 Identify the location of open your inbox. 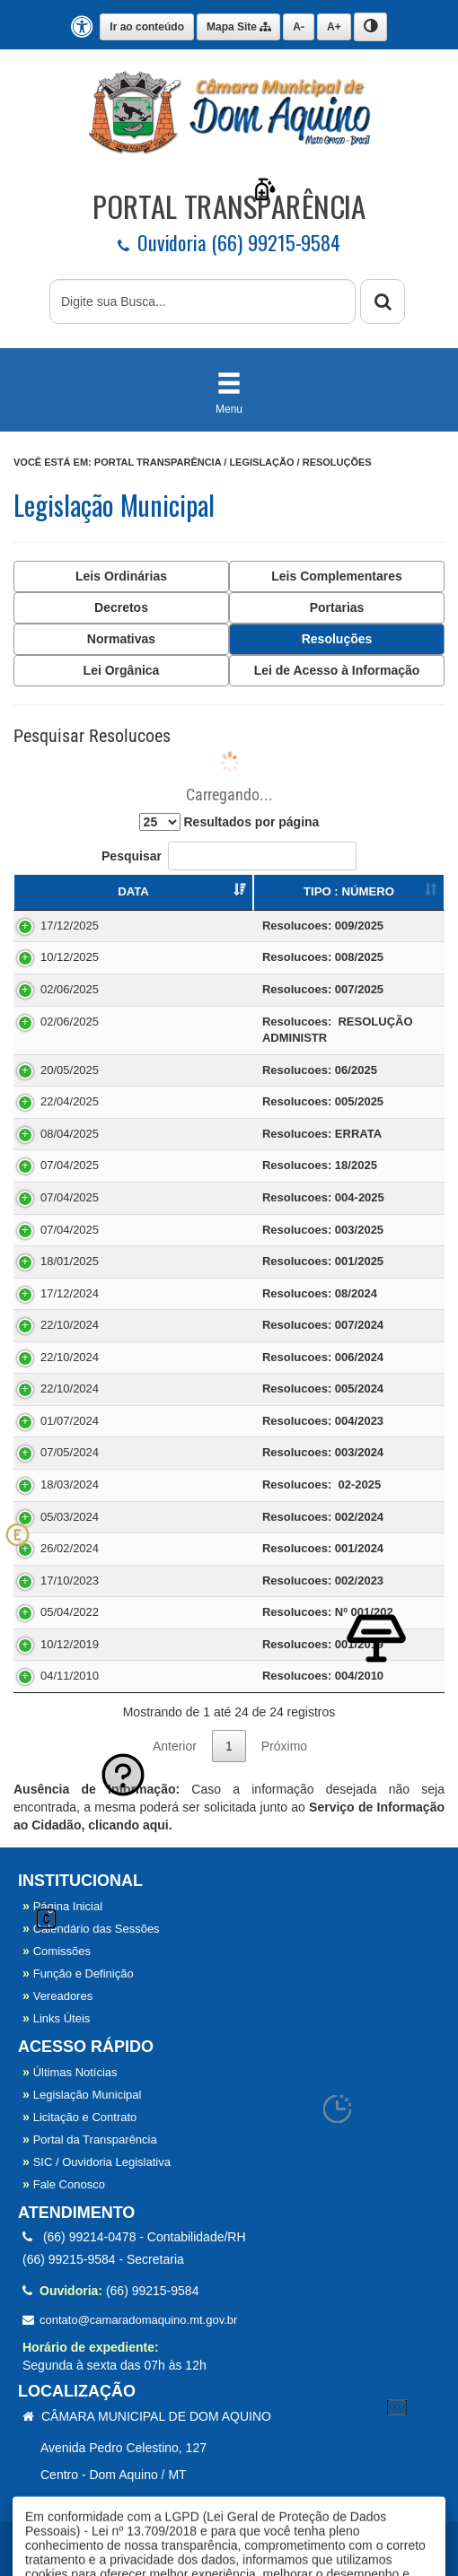
(397, 2407).